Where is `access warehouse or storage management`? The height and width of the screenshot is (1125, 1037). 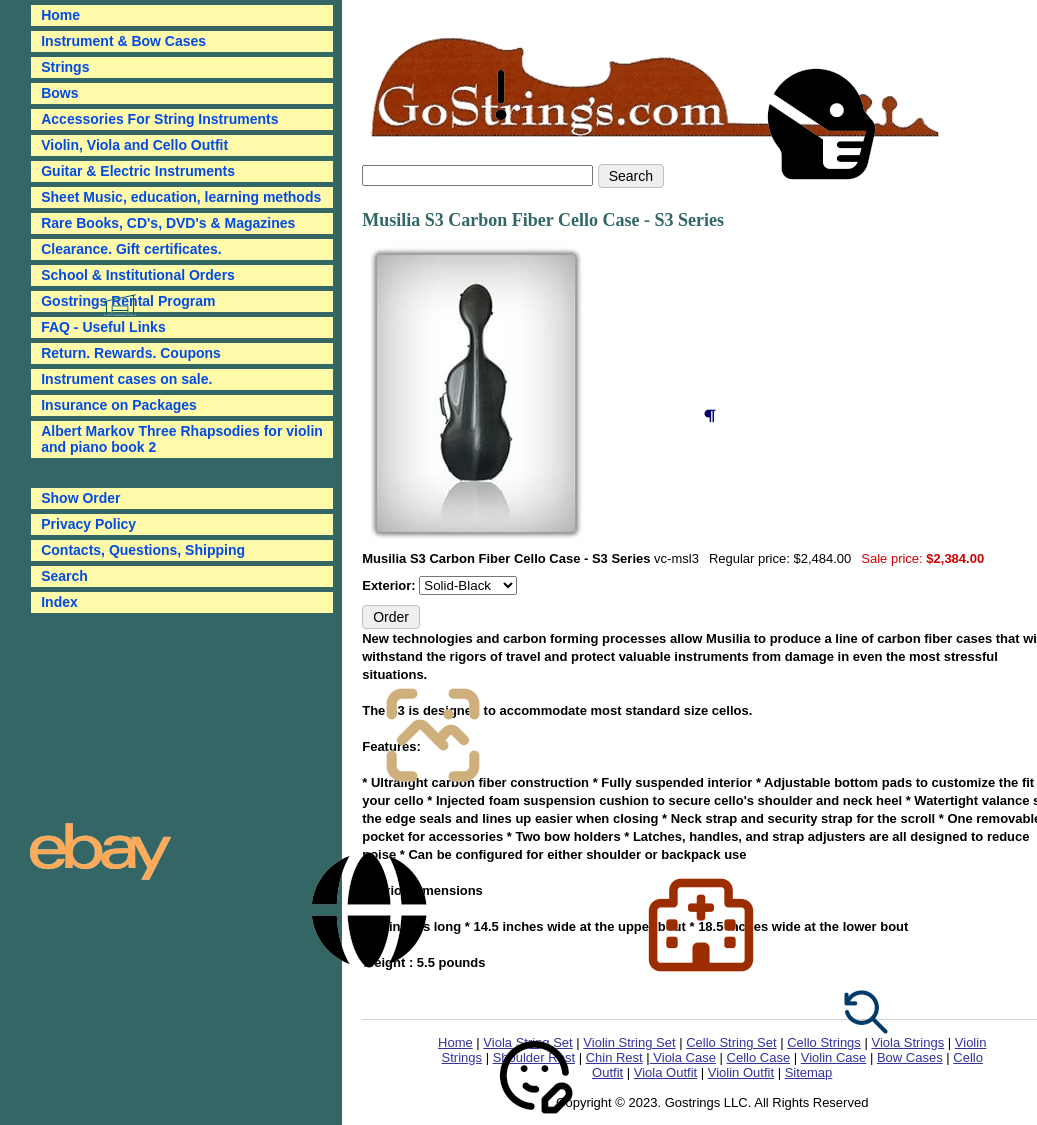 access warehouse or storage management is located at coordinates (120, 306).